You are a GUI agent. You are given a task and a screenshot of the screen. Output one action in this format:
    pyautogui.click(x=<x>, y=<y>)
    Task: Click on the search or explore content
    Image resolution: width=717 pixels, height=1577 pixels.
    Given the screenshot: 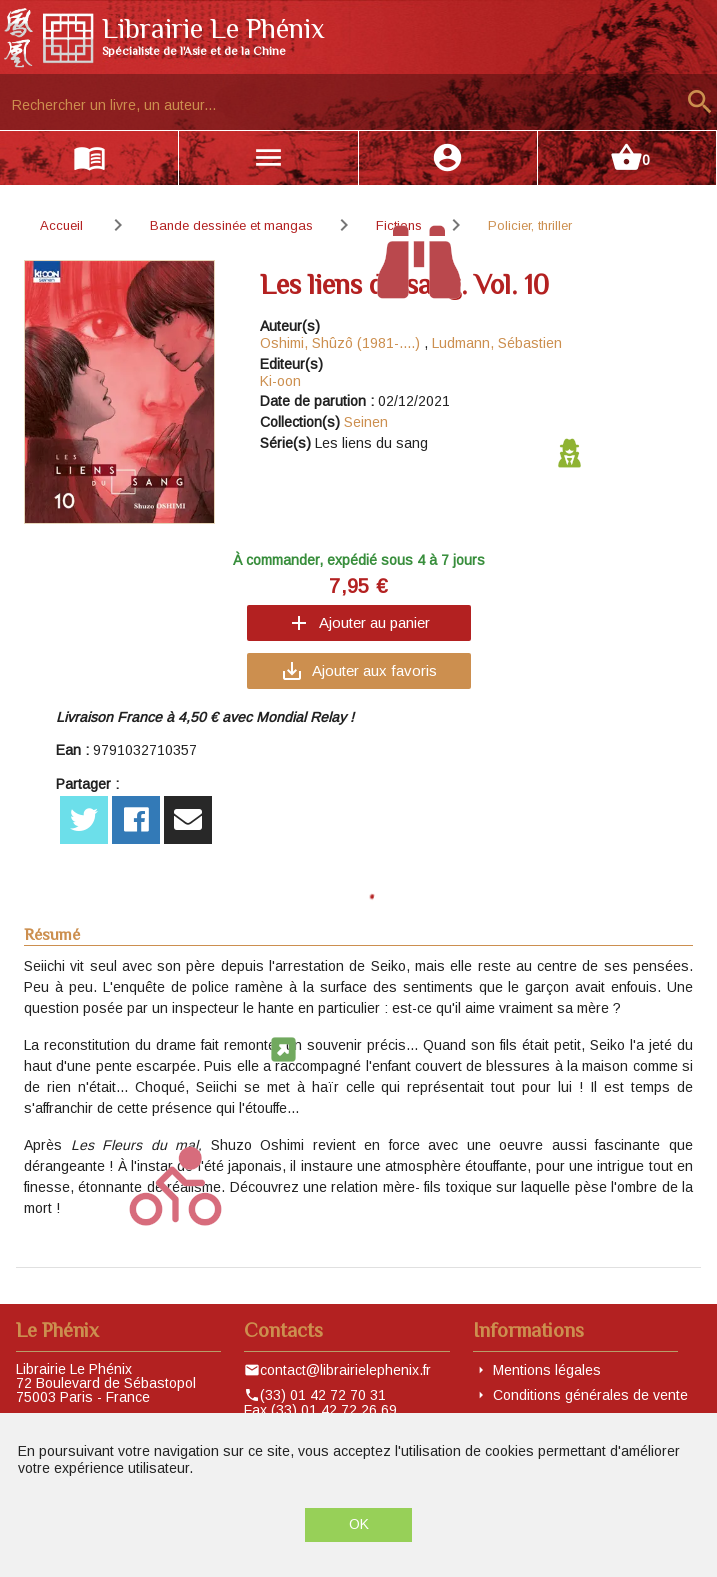 What is the action you would take?
    pyautogui.click(x=419, y=262)
    